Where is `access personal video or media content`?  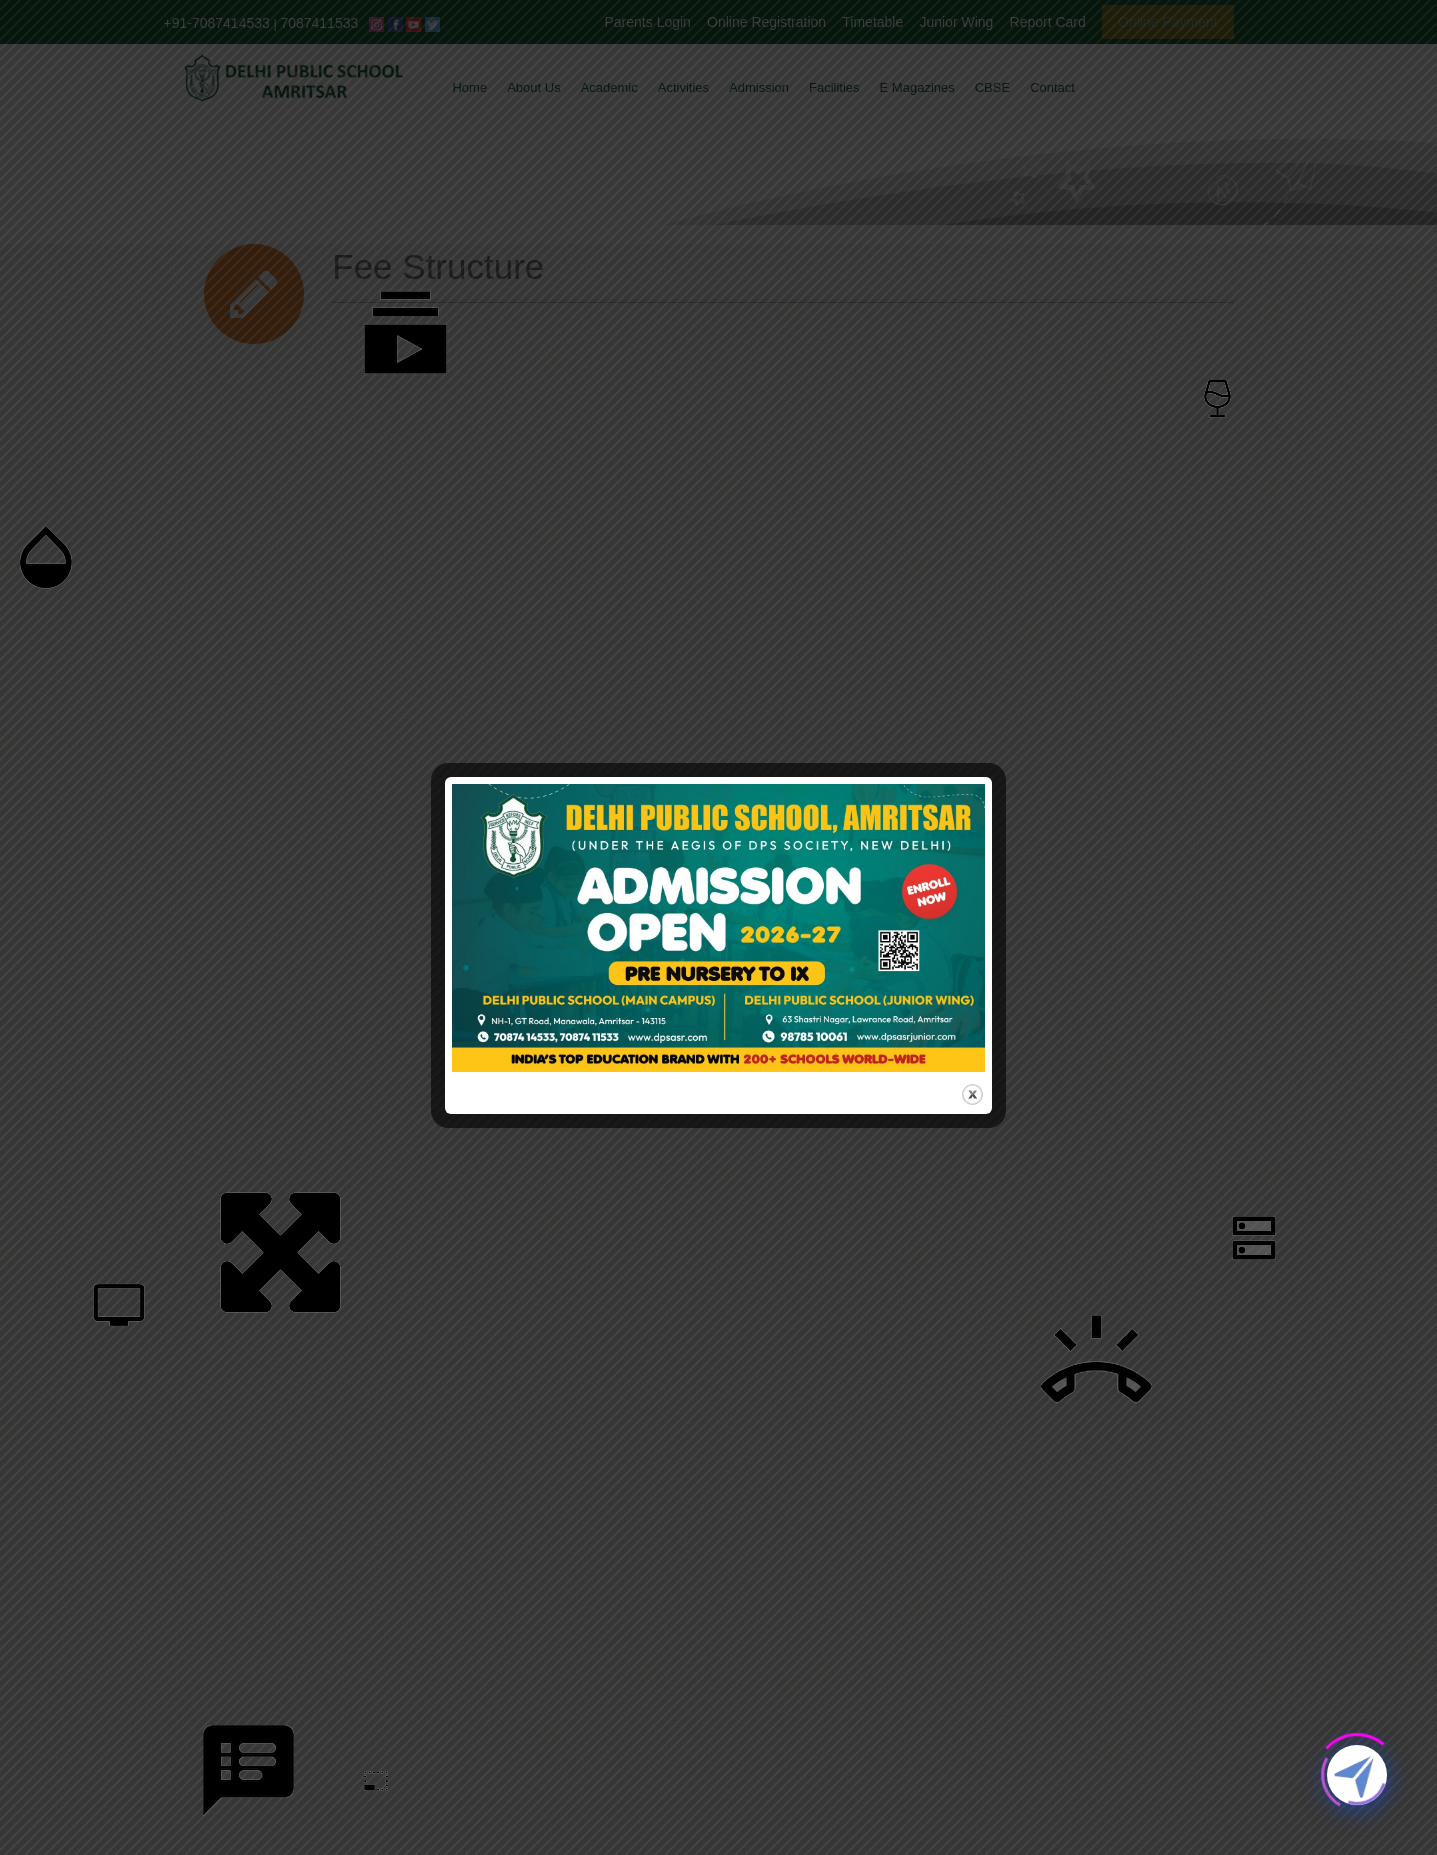
access personal video or media content is located at coordinates (119, 1305).